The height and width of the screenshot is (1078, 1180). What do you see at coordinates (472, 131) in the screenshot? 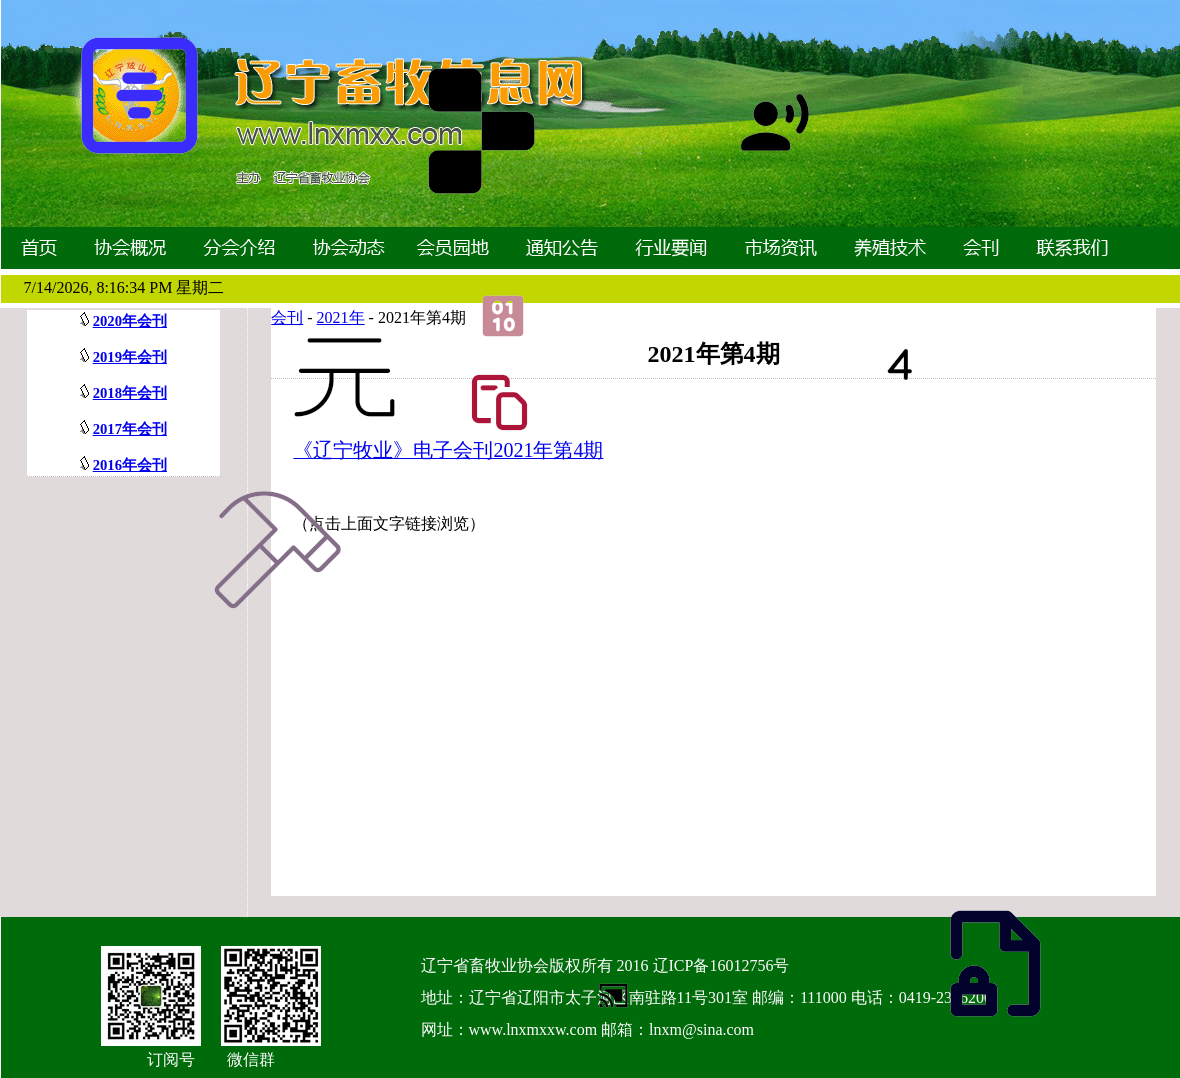
I see `open replit coding environment` at bounding box center [472, 131].